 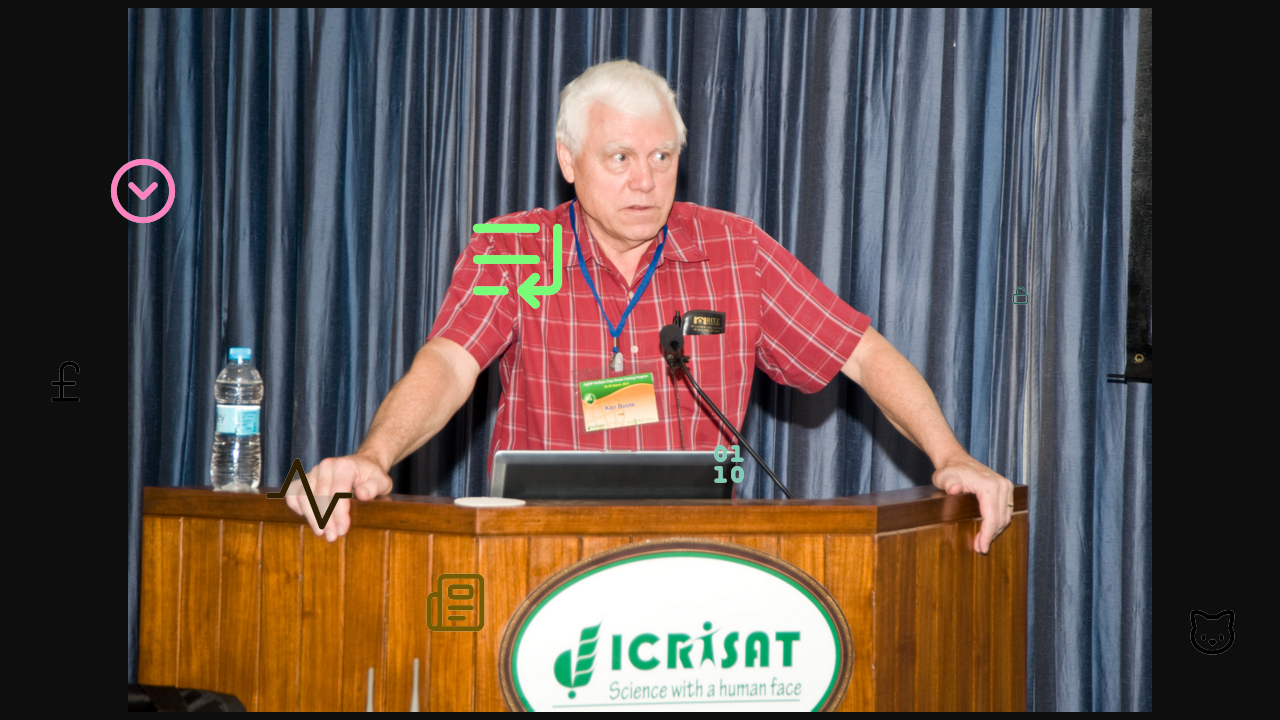 I want to click on expand to show more content, so click(x=143, y=191).